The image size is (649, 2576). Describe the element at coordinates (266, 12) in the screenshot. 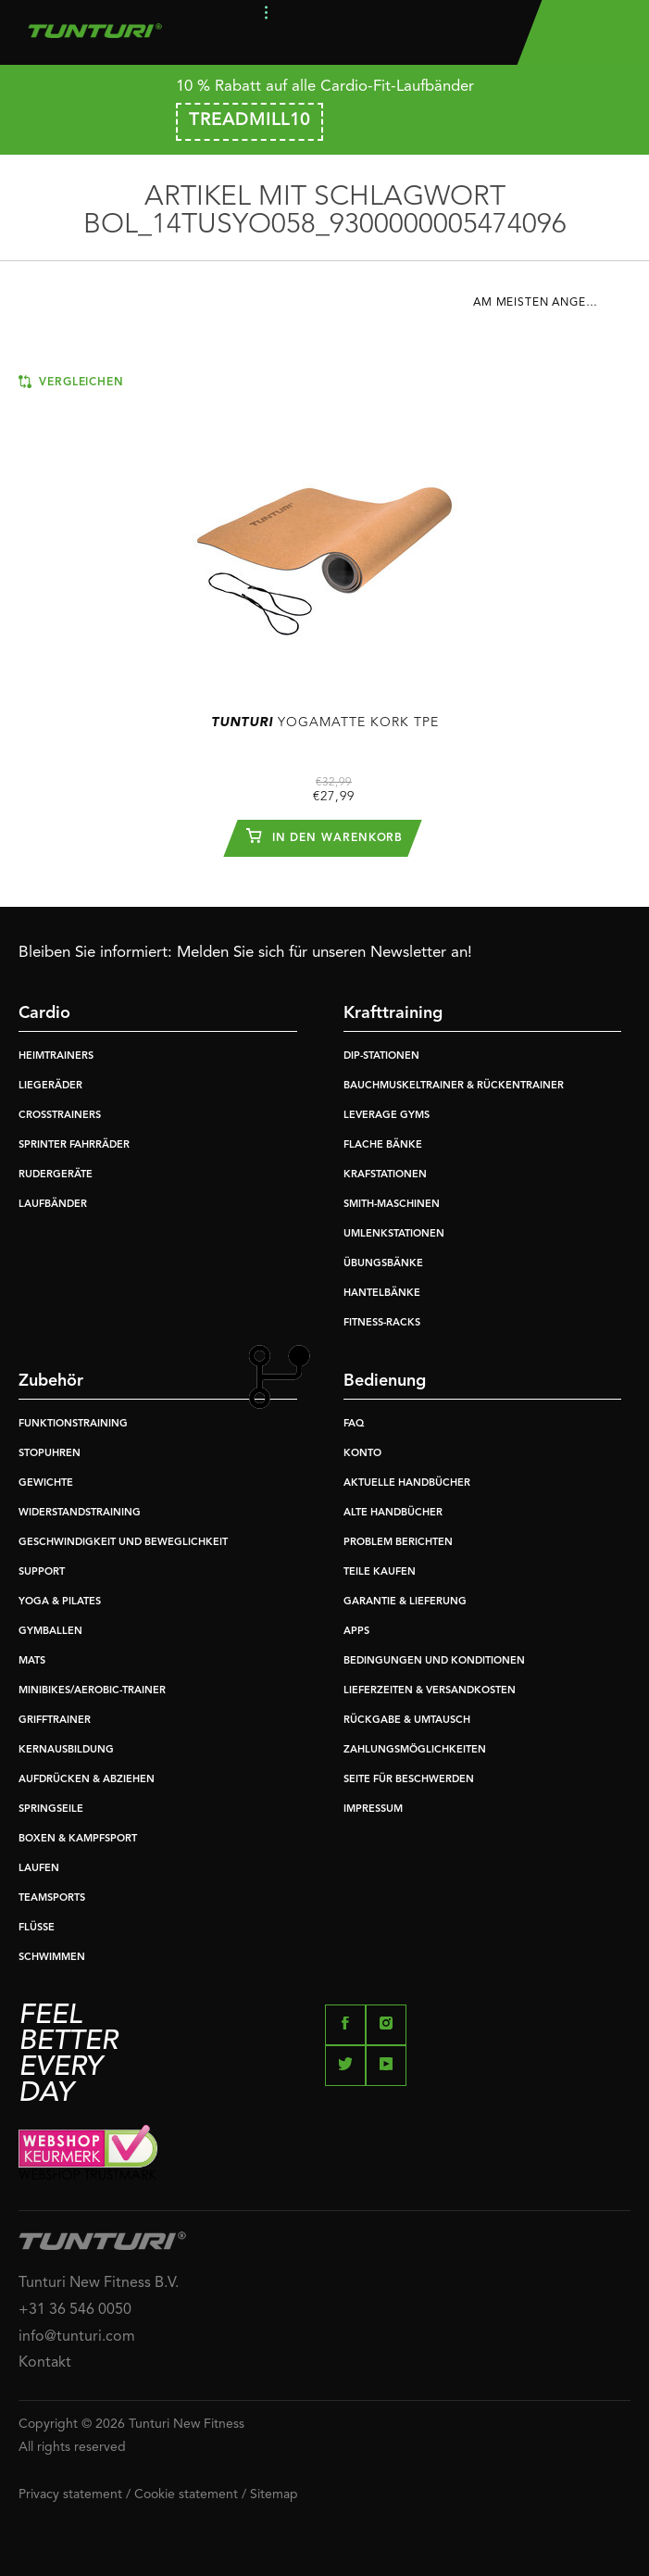

I see `open more options menu` at that location.